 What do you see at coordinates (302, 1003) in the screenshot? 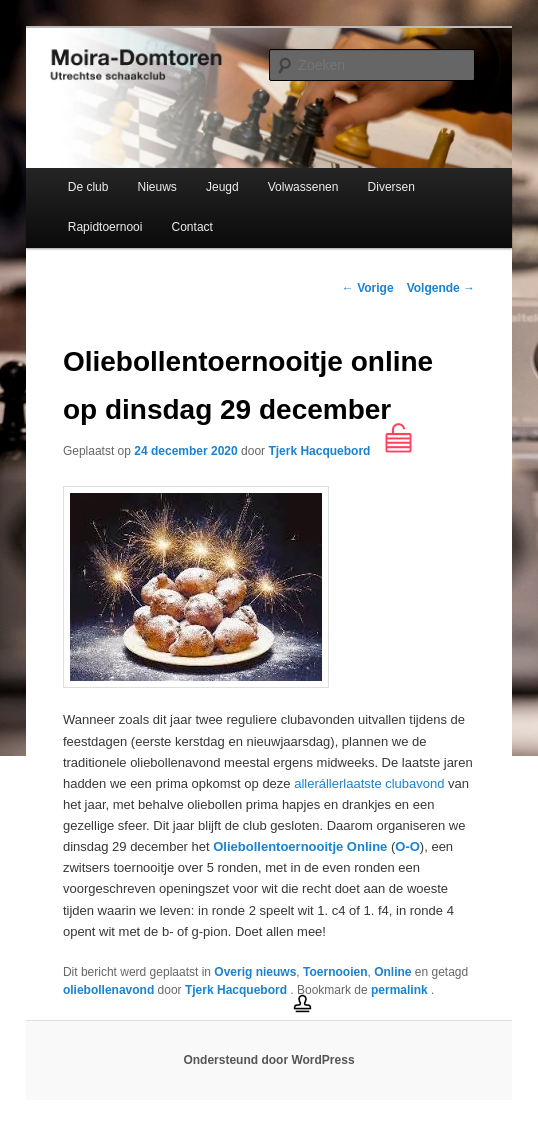
I see `apply a stamp or approval mark` at bounding box center [302, 1003].